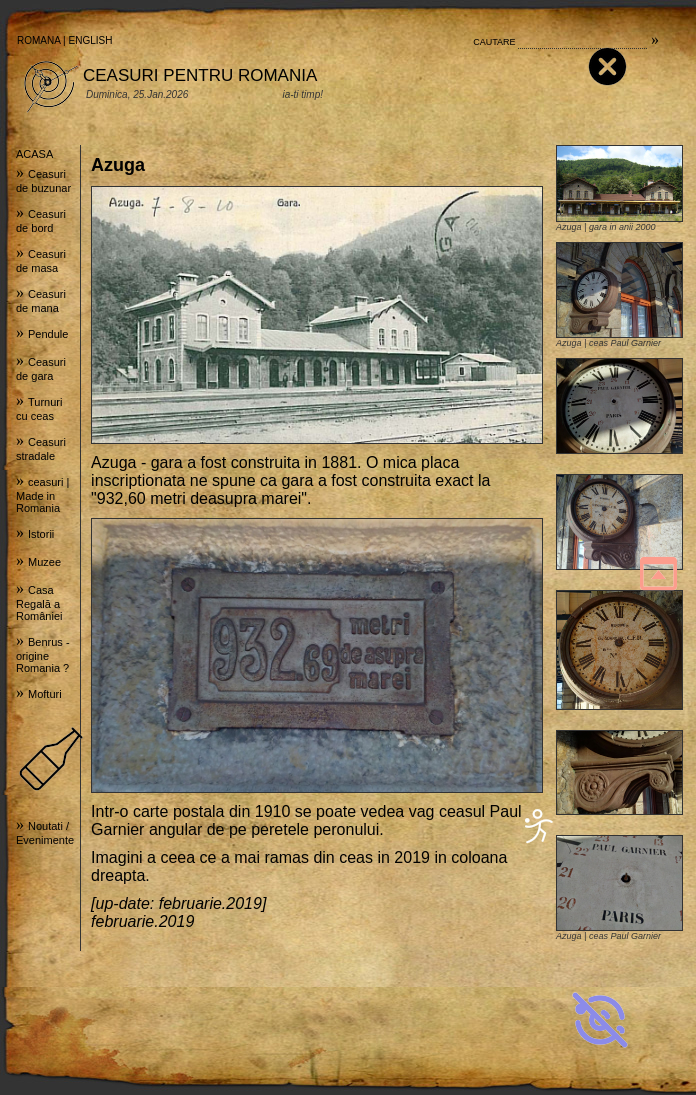 The image size is (696, 1095). I want to click on cancel or close the current action, so click(607, 66).